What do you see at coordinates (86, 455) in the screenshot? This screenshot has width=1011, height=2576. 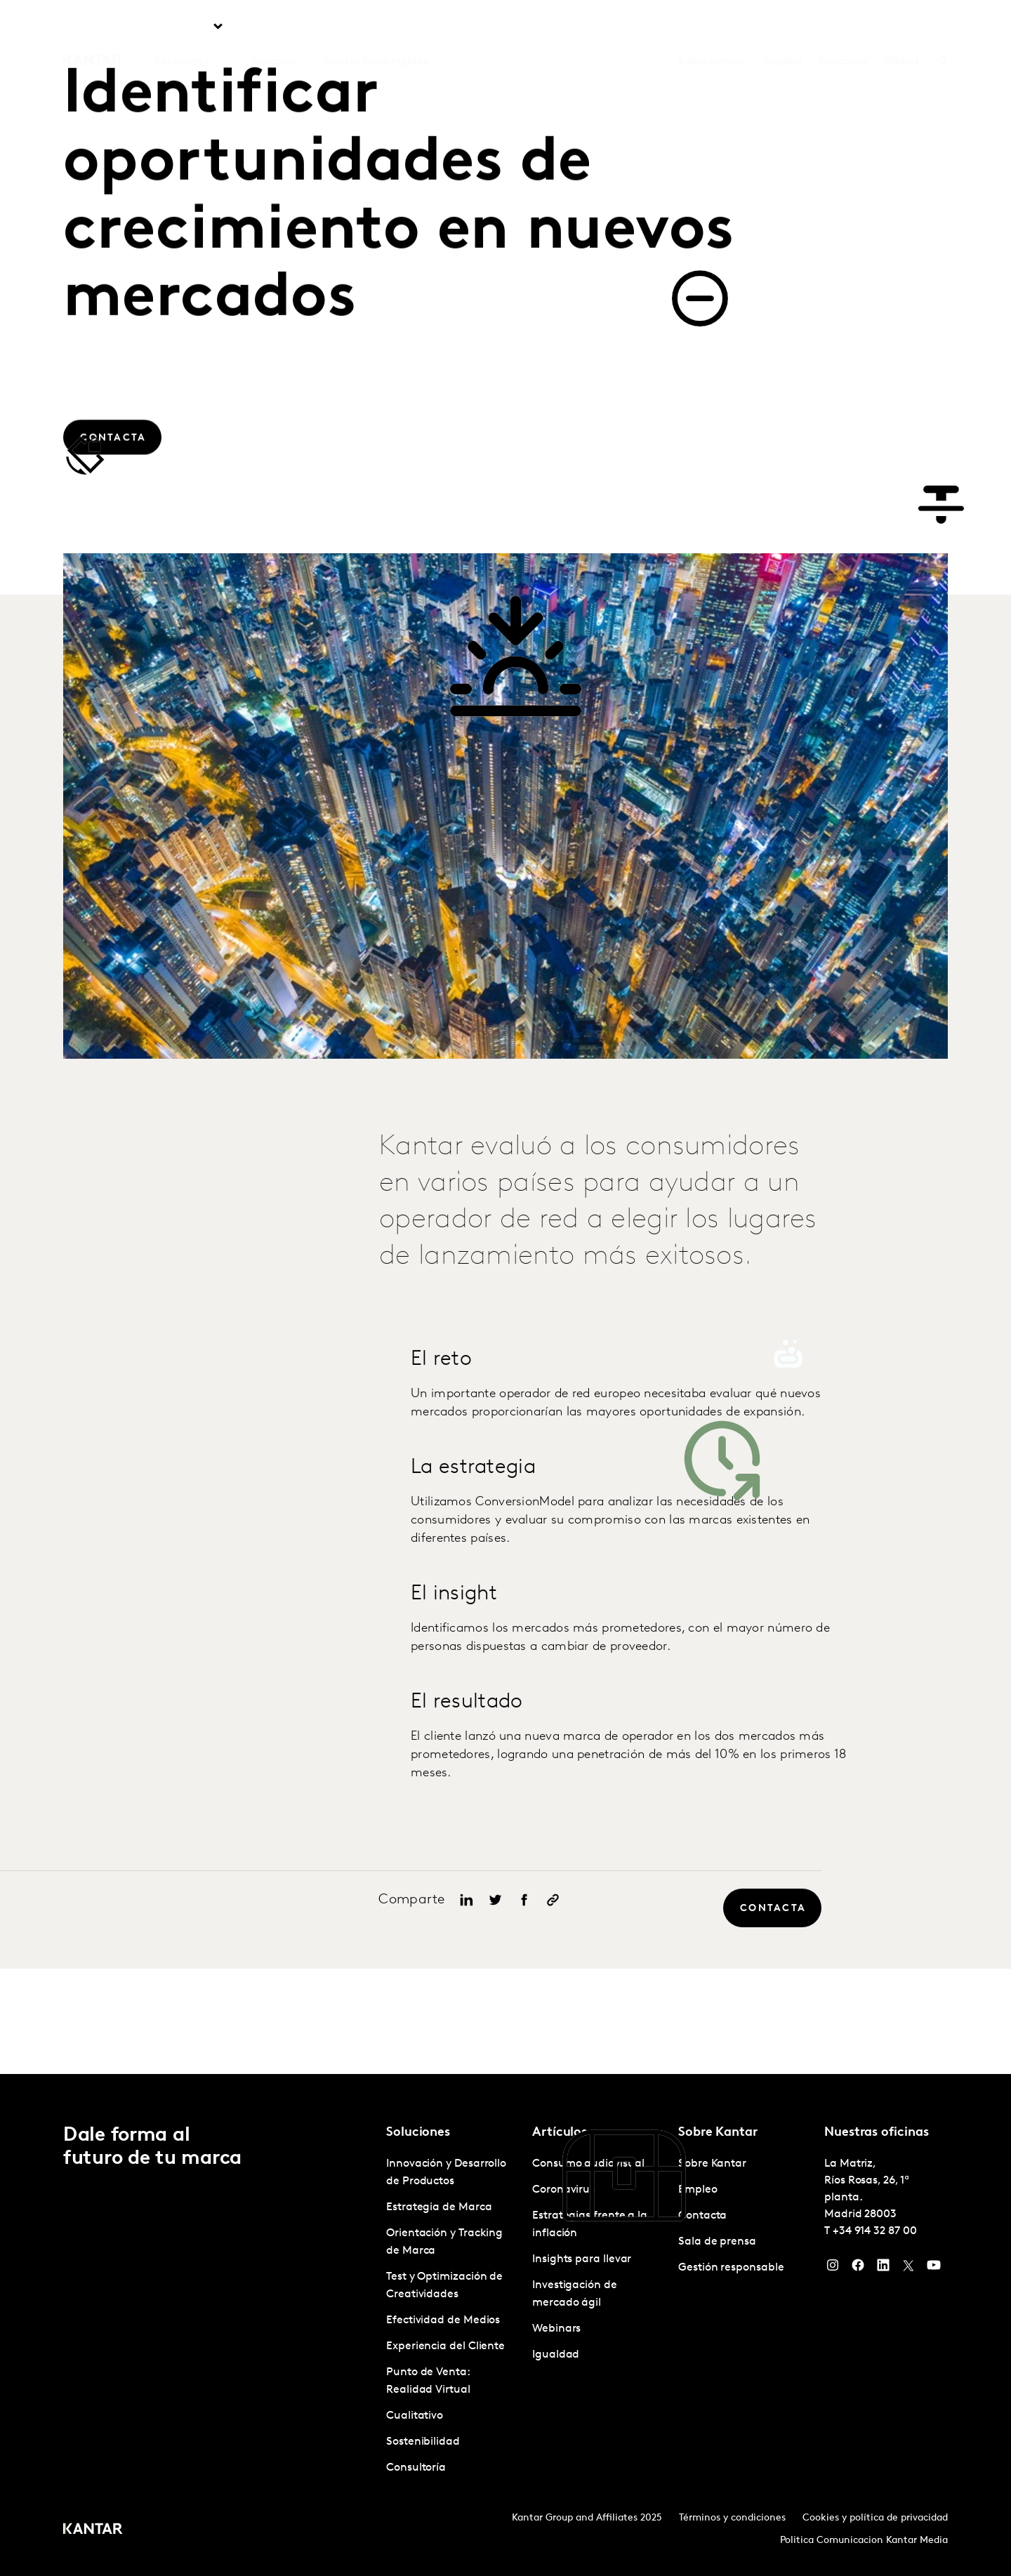 I see `lock screen rotation to current orientation` at bounding box center [86, 455].